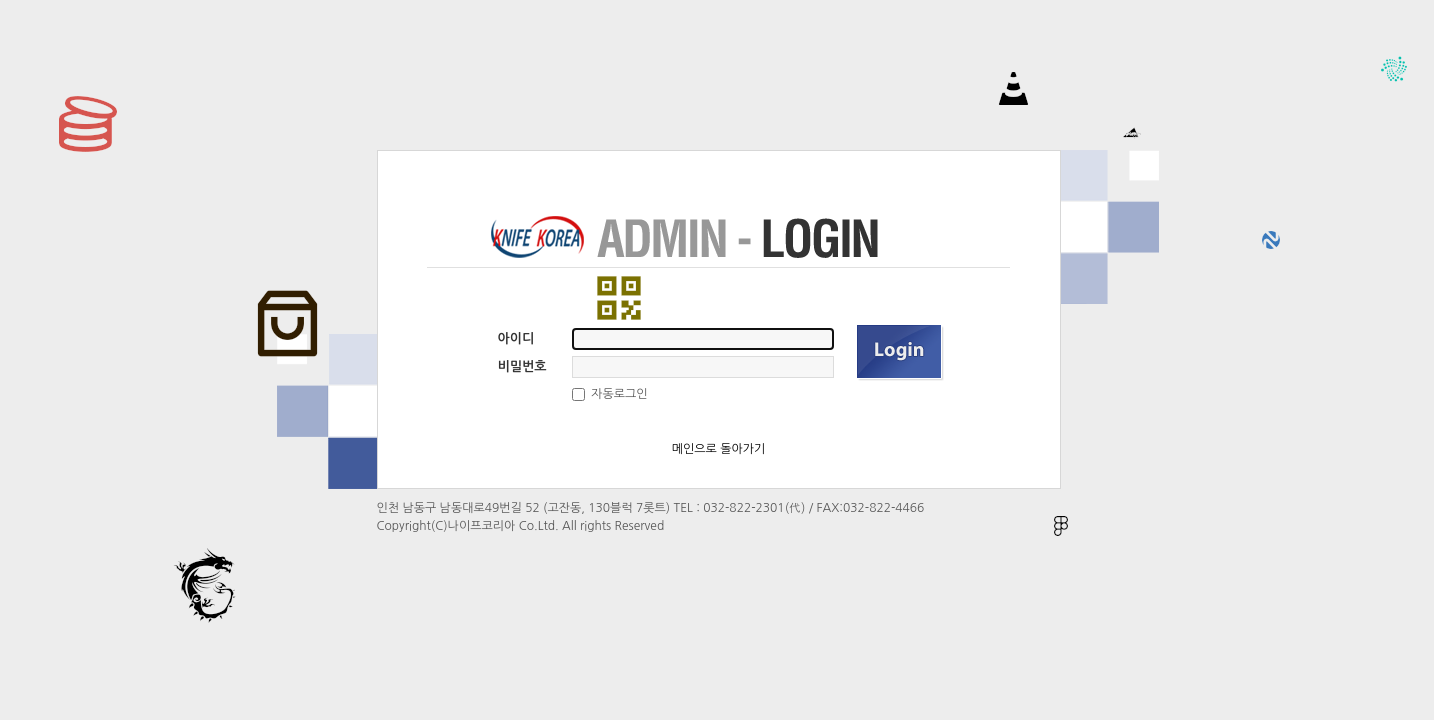  Describe the element at coordinates (1271, 240) in the screenshot. I see `novu notification infrastructure logo` at that location.